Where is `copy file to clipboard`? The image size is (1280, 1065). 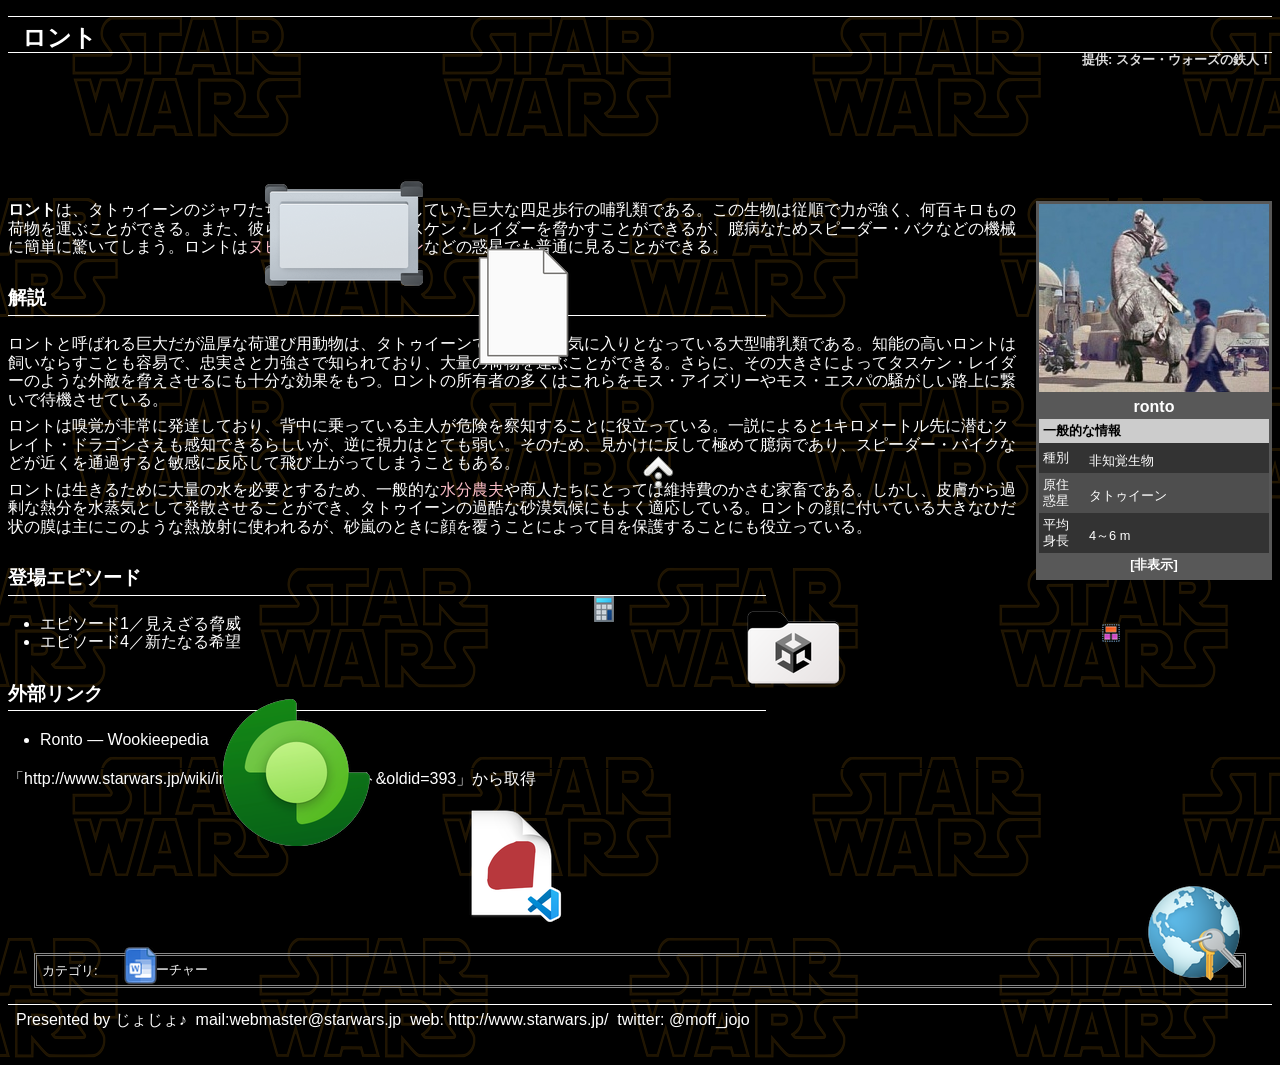
copy file to clipboard is located at coordinates (524, 307).